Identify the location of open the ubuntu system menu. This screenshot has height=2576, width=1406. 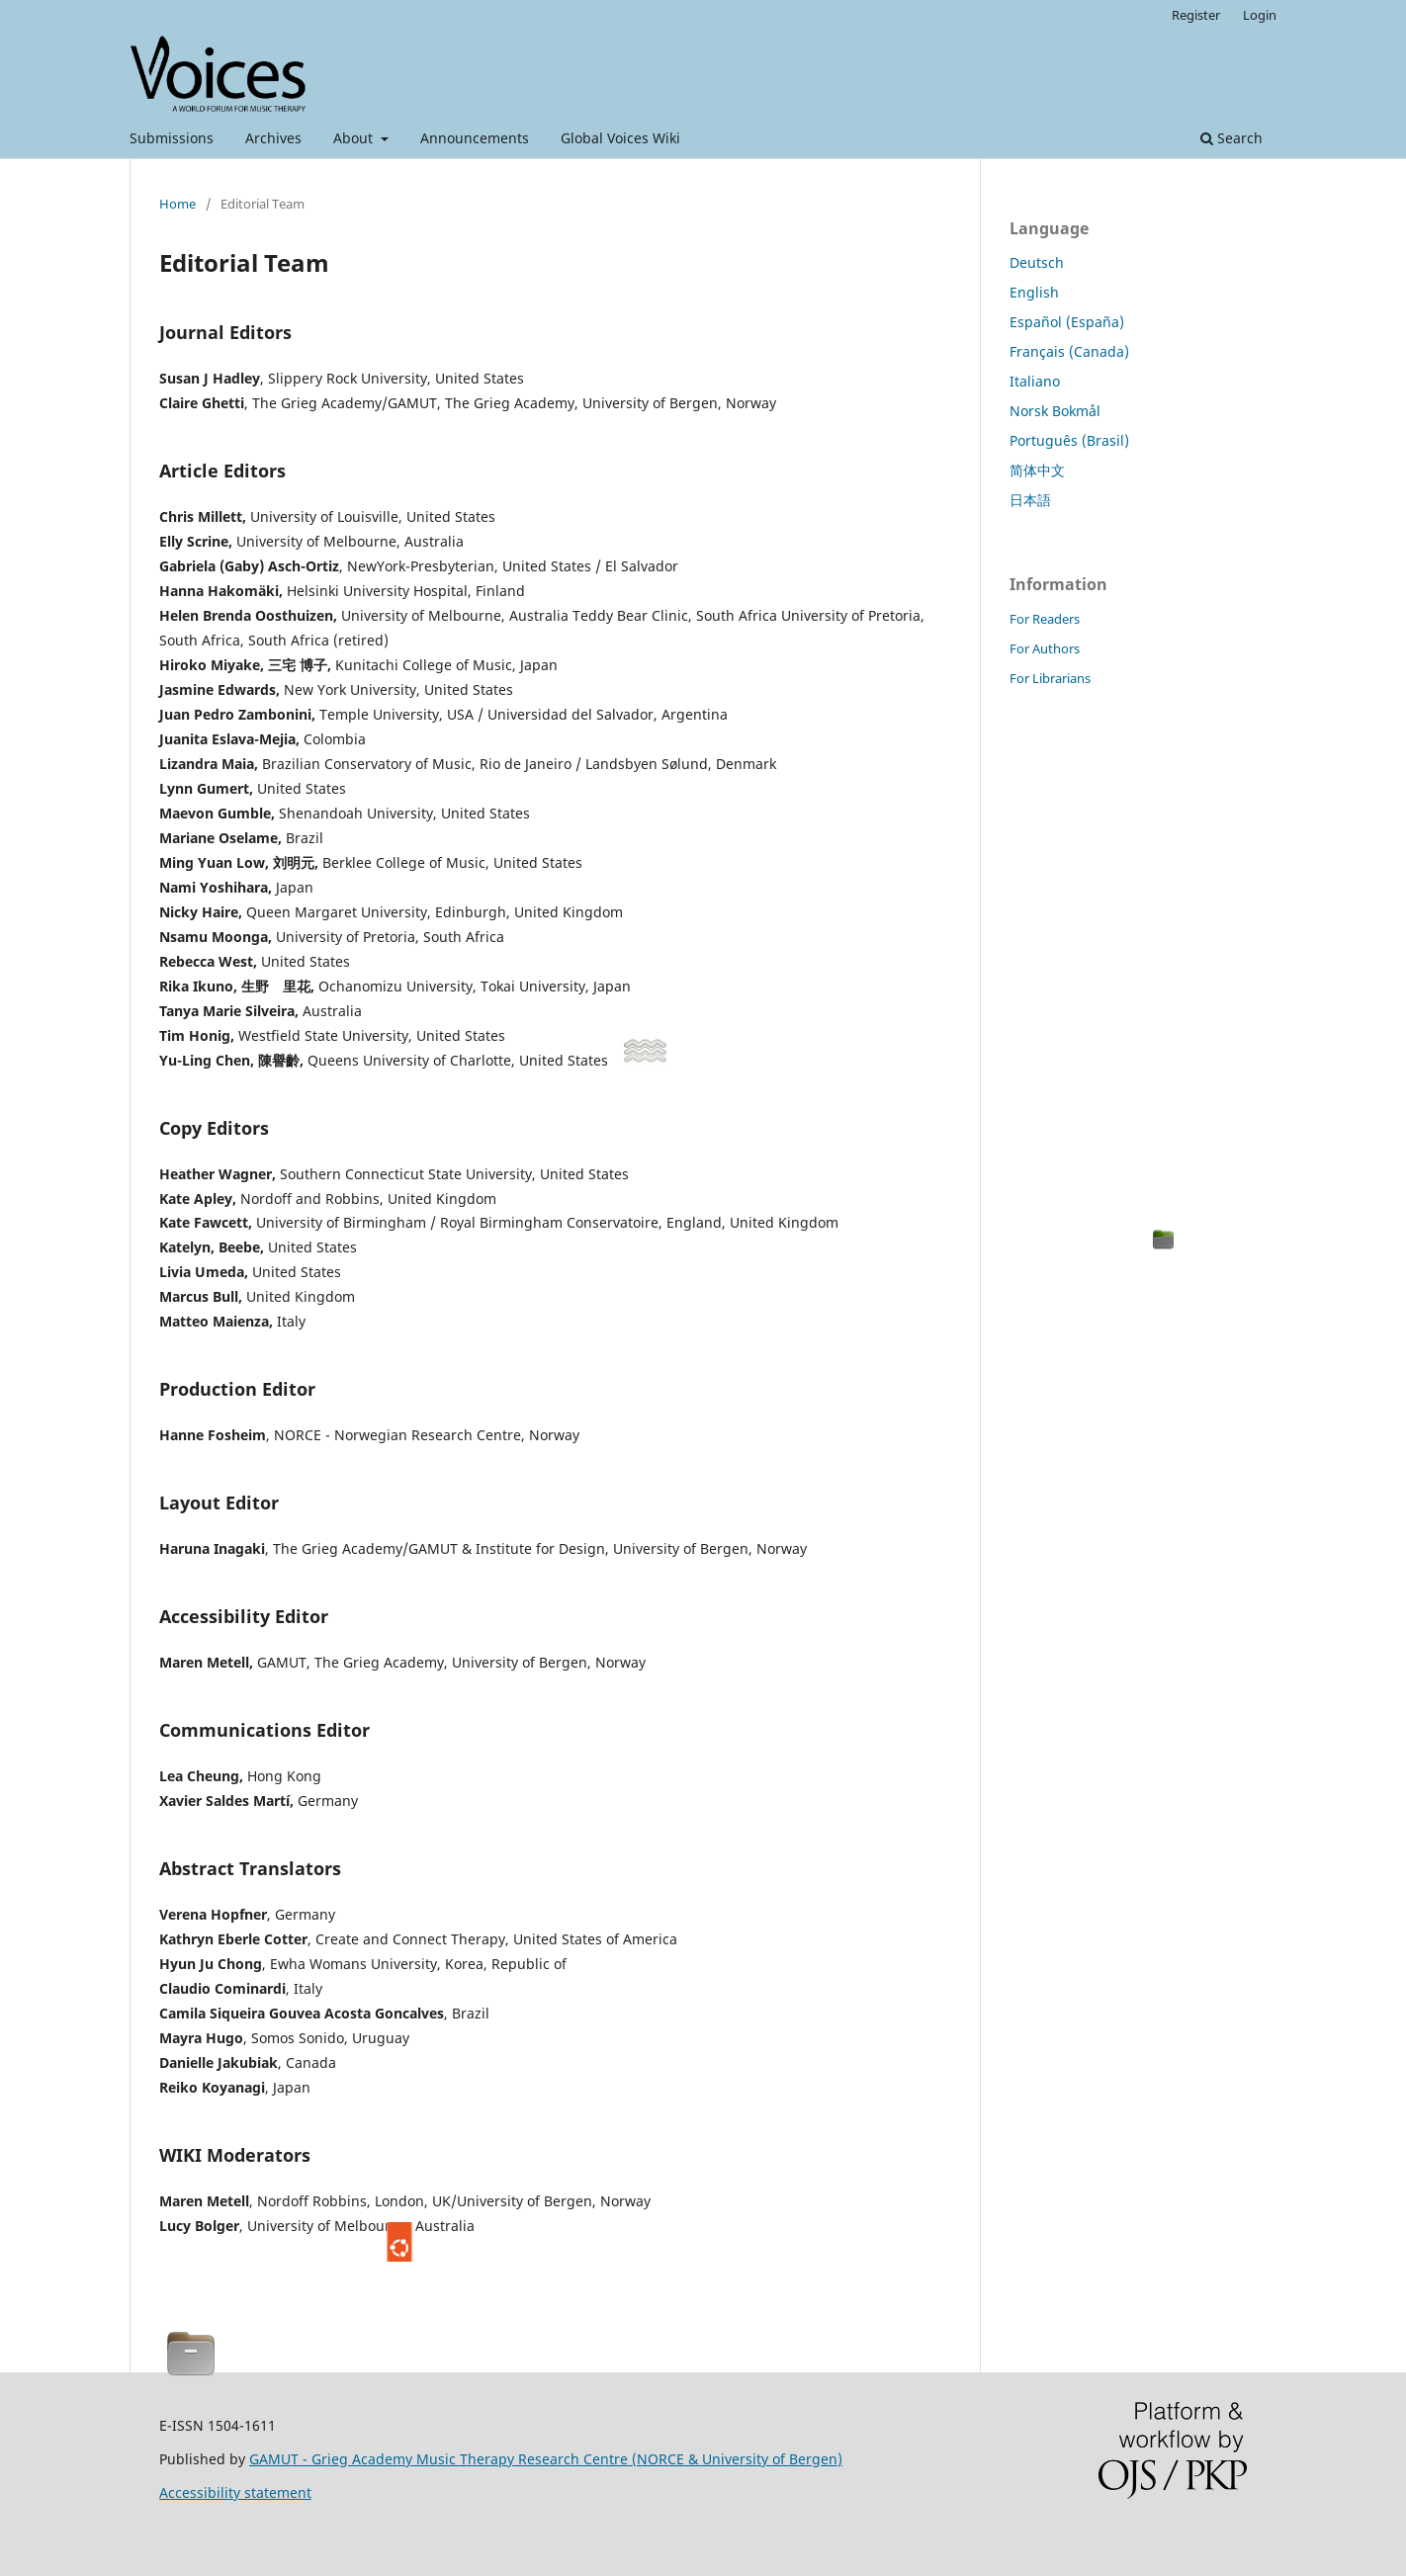
(399, 2242).